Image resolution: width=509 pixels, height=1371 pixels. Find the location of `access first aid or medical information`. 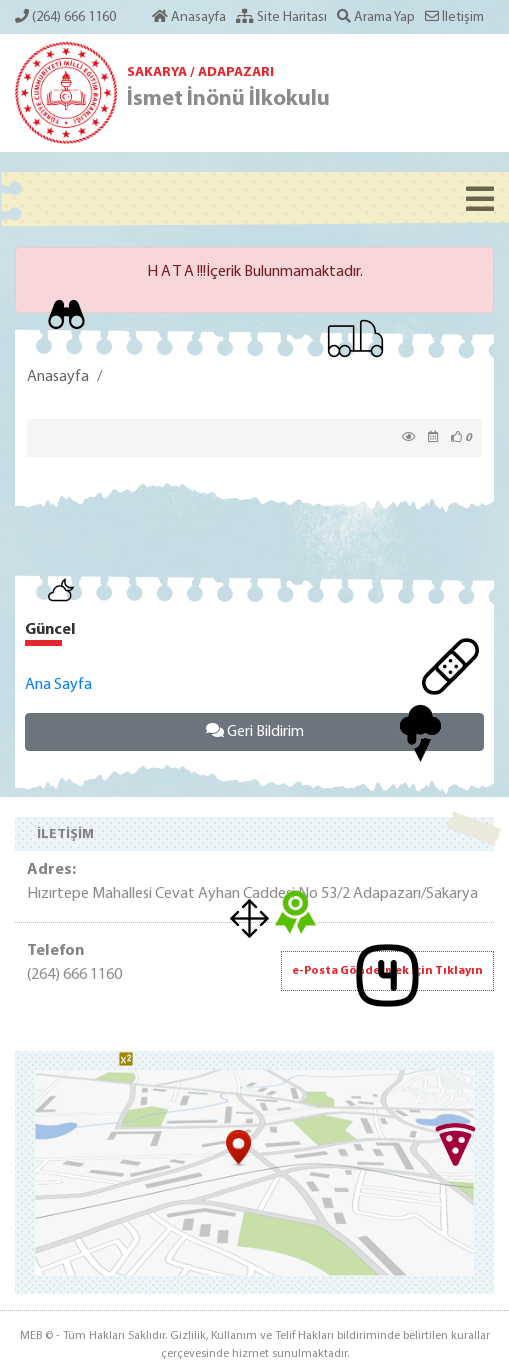

access first aid or medical information is located at coordinates (450, 666).